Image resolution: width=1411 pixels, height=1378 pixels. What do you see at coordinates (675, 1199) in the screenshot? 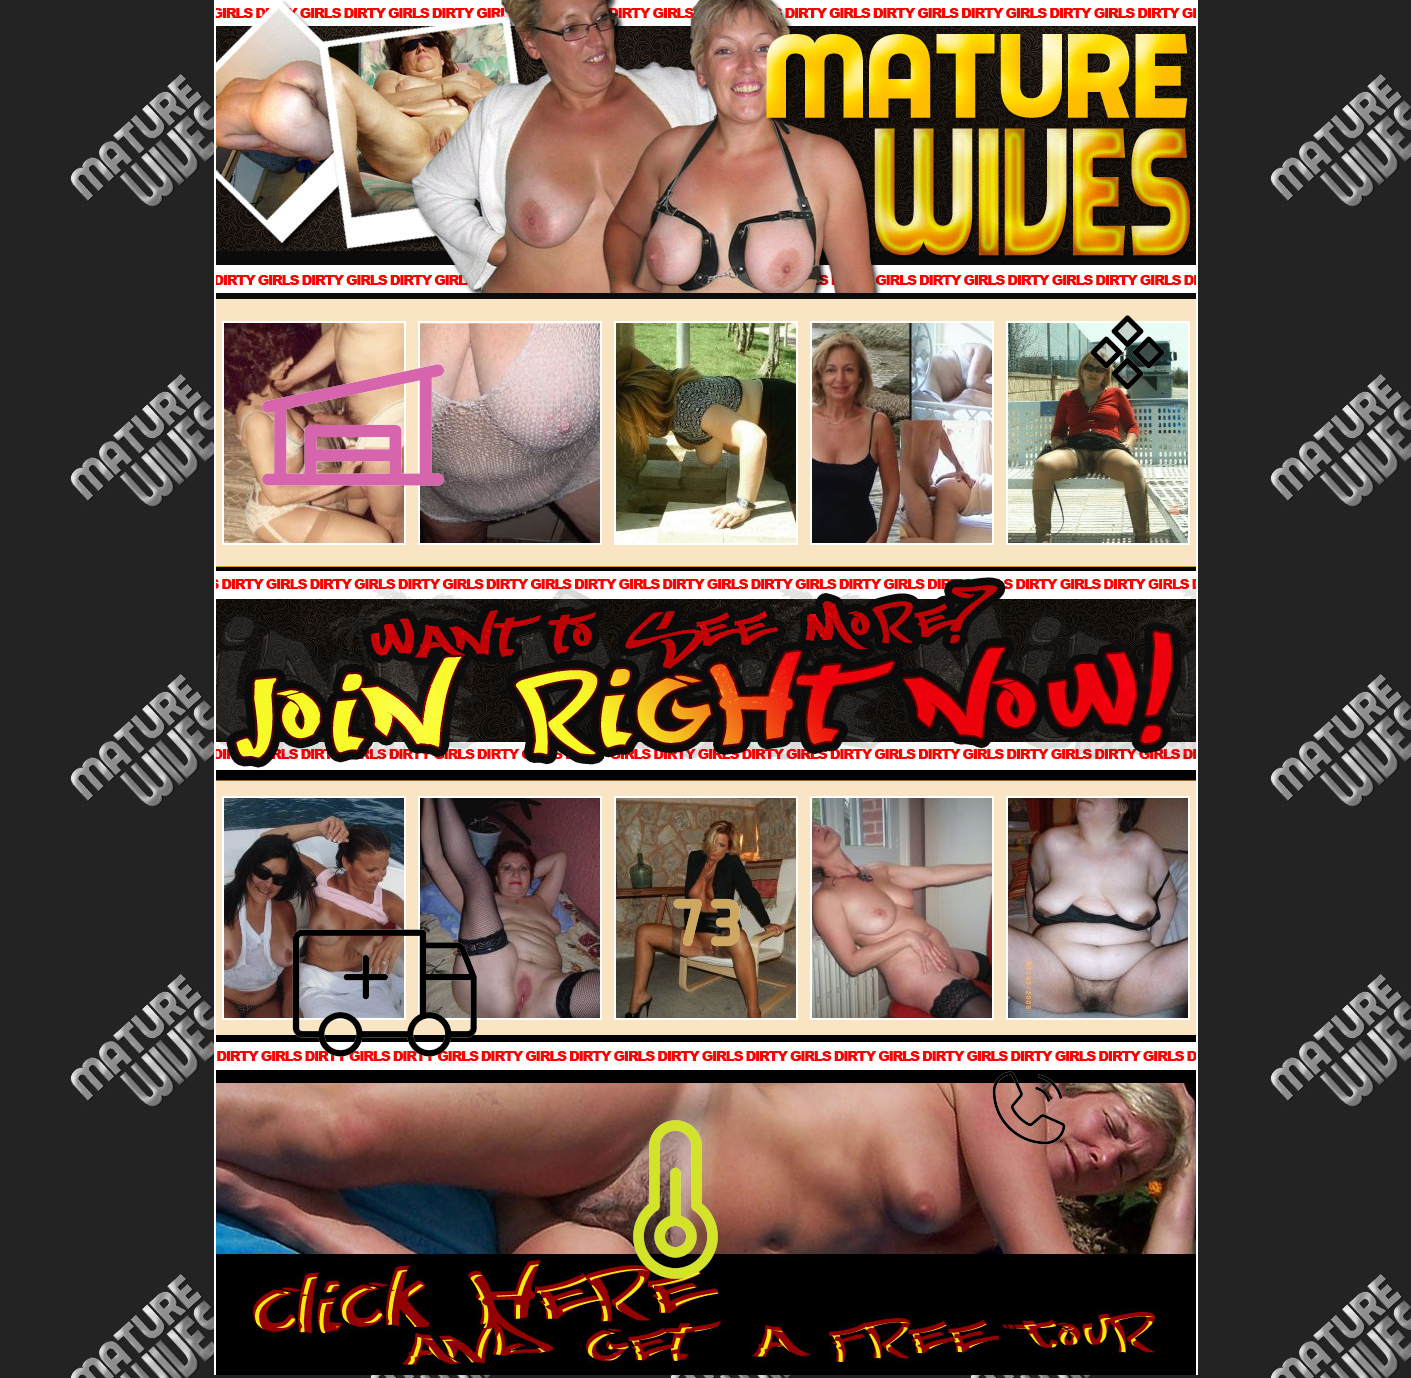
I see `view current temperature` at bounding box center [675, 1199].